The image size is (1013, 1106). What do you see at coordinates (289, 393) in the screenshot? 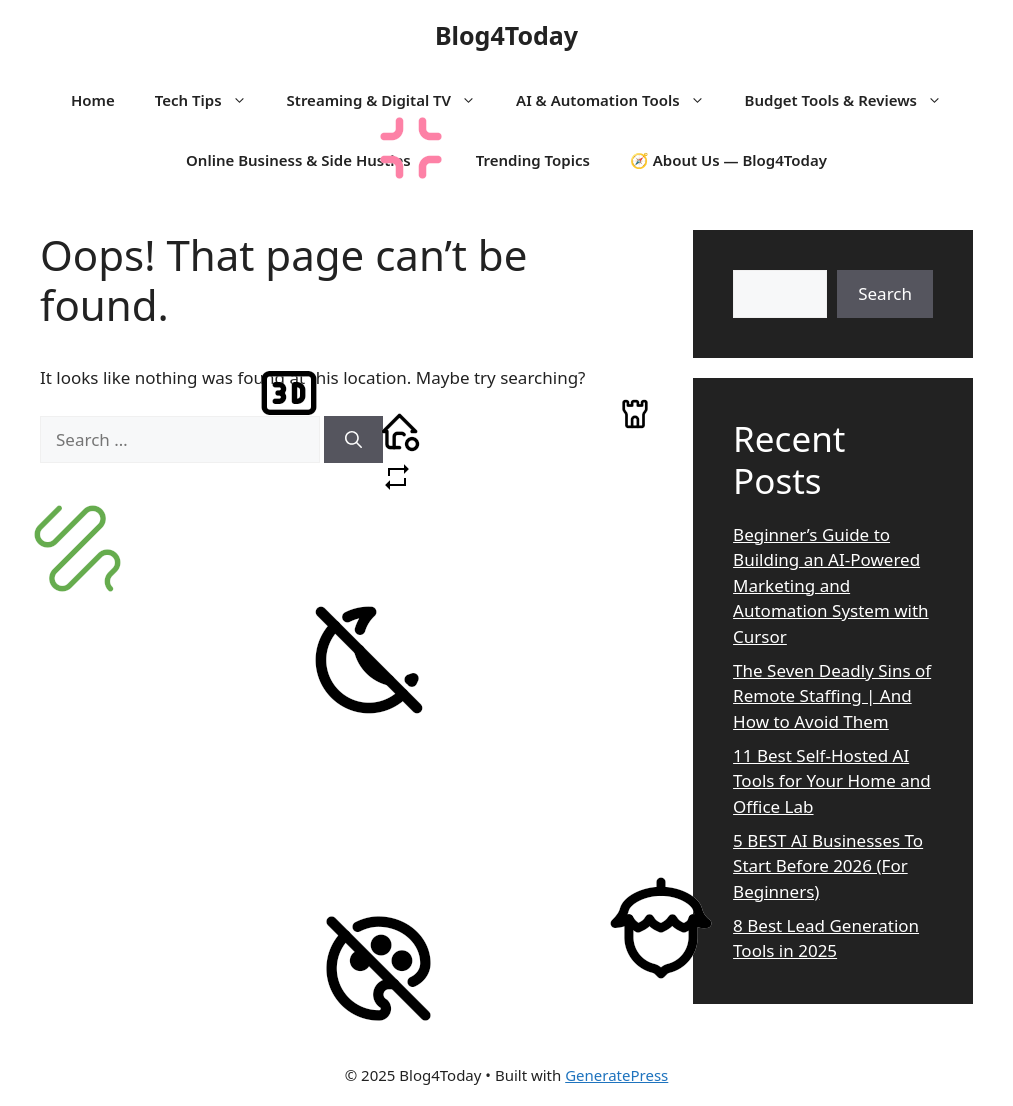
I see `enable 3D viewing mode` at bounding box center [289, 393].